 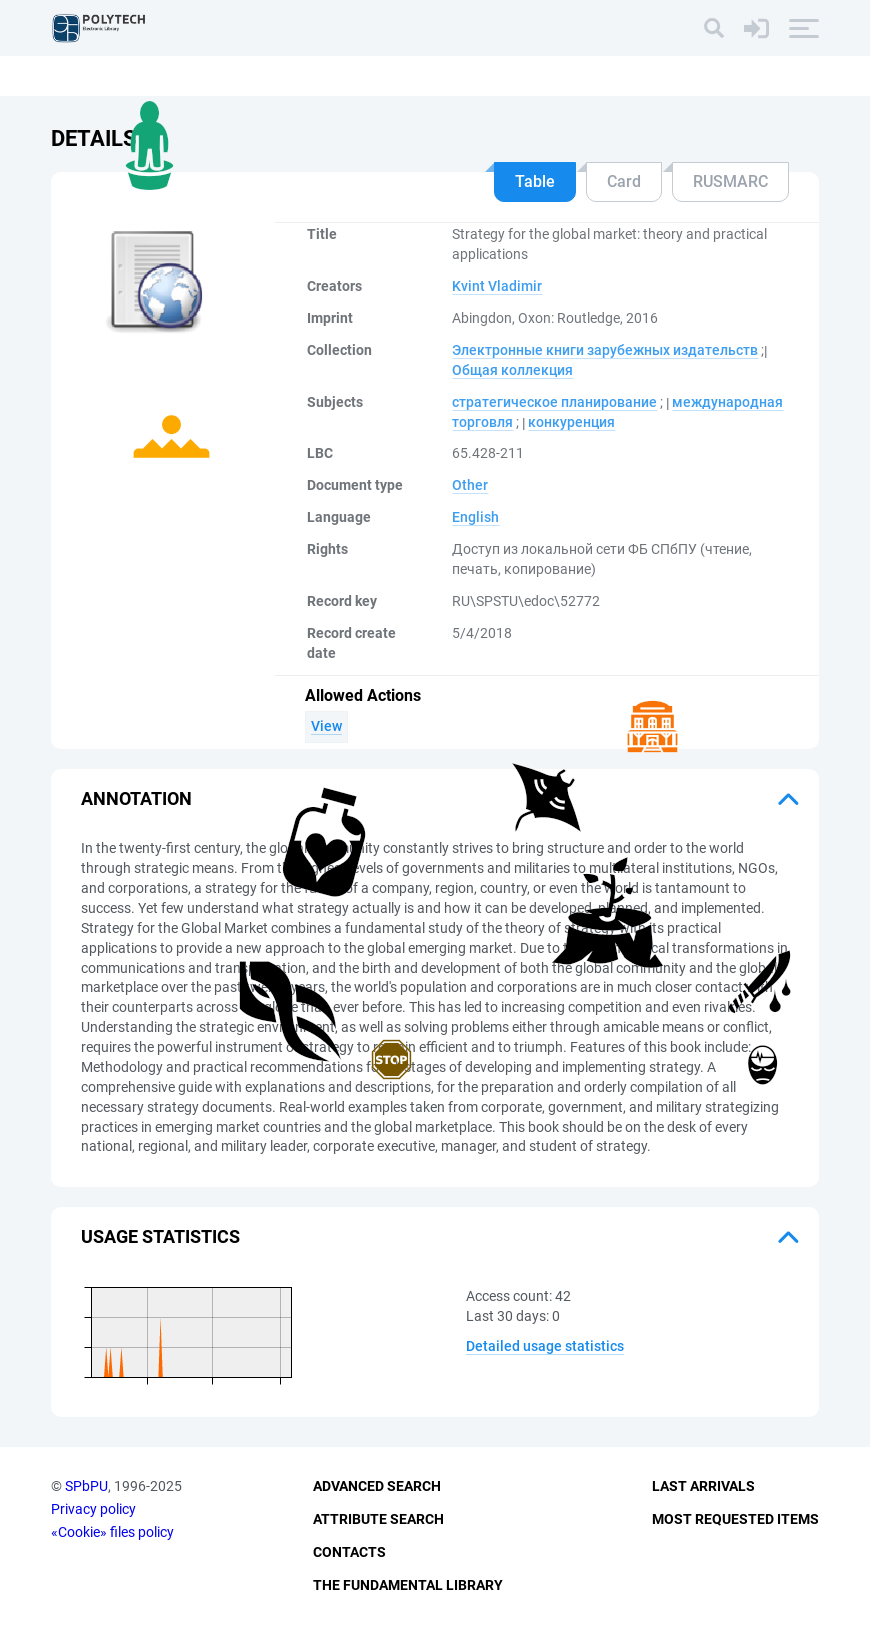 What do you see at coordinates (324, 841) in the screenshot?
I see `health potion or healing item in a game inventory` at bounding box center [324, 841].